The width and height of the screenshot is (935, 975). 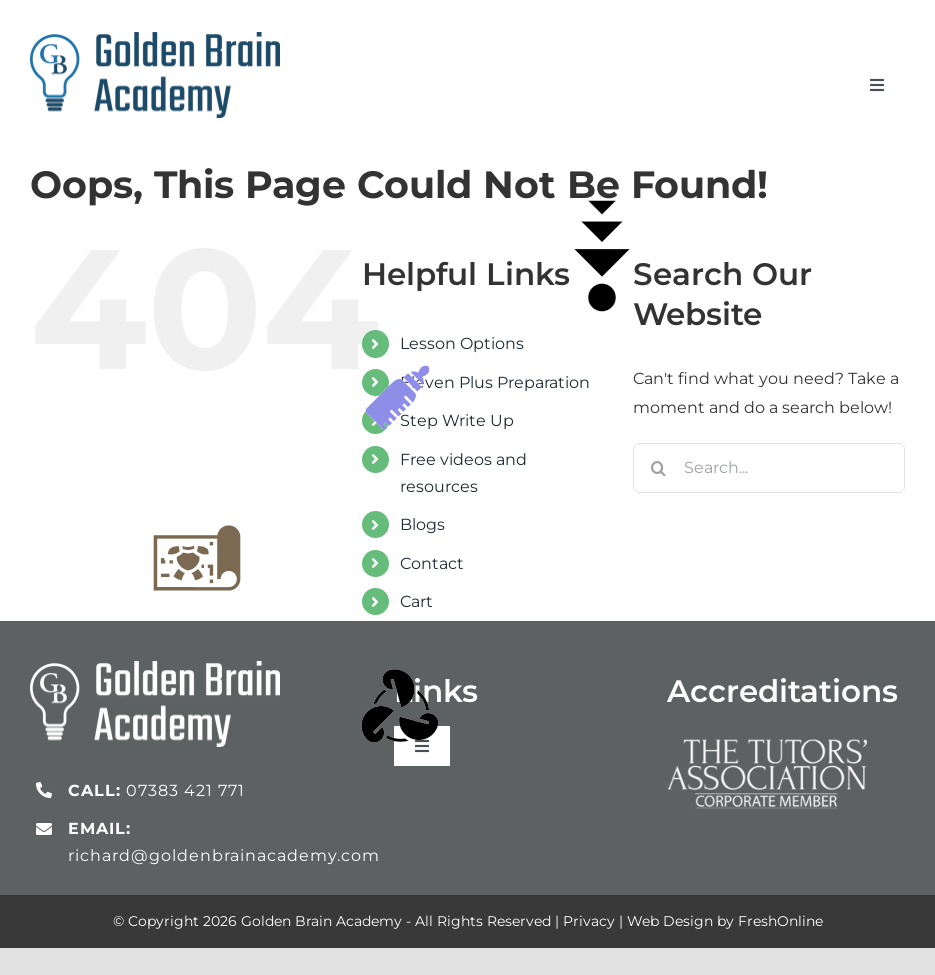 What do you see at coordinates (399, 707) in the screenshot?
I see `collect or view shell items in game inventory` at bounding box center [399, 707].